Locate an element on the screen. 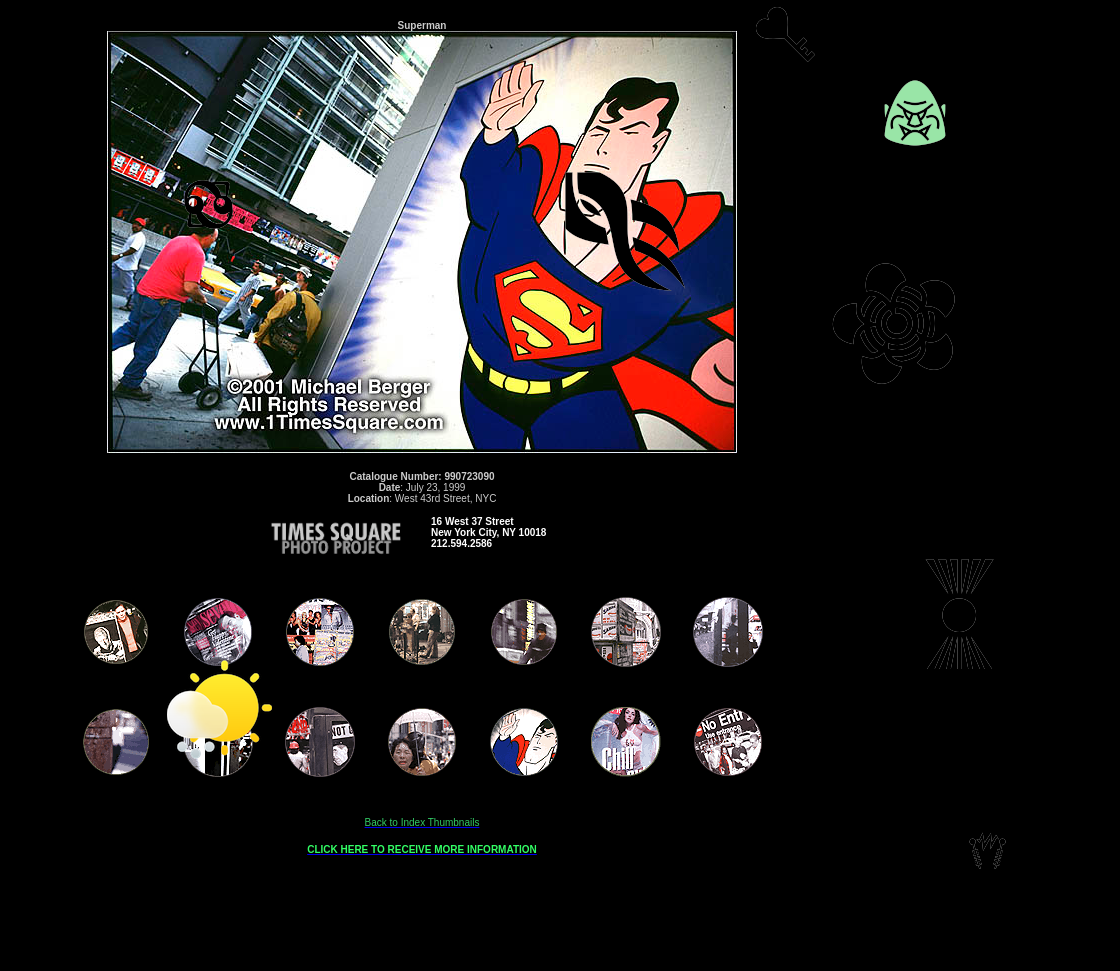 The height and width of the screenshot is (971, 1120). indicates a burst of energy or power-up activation is located at coordinates (958, 615).